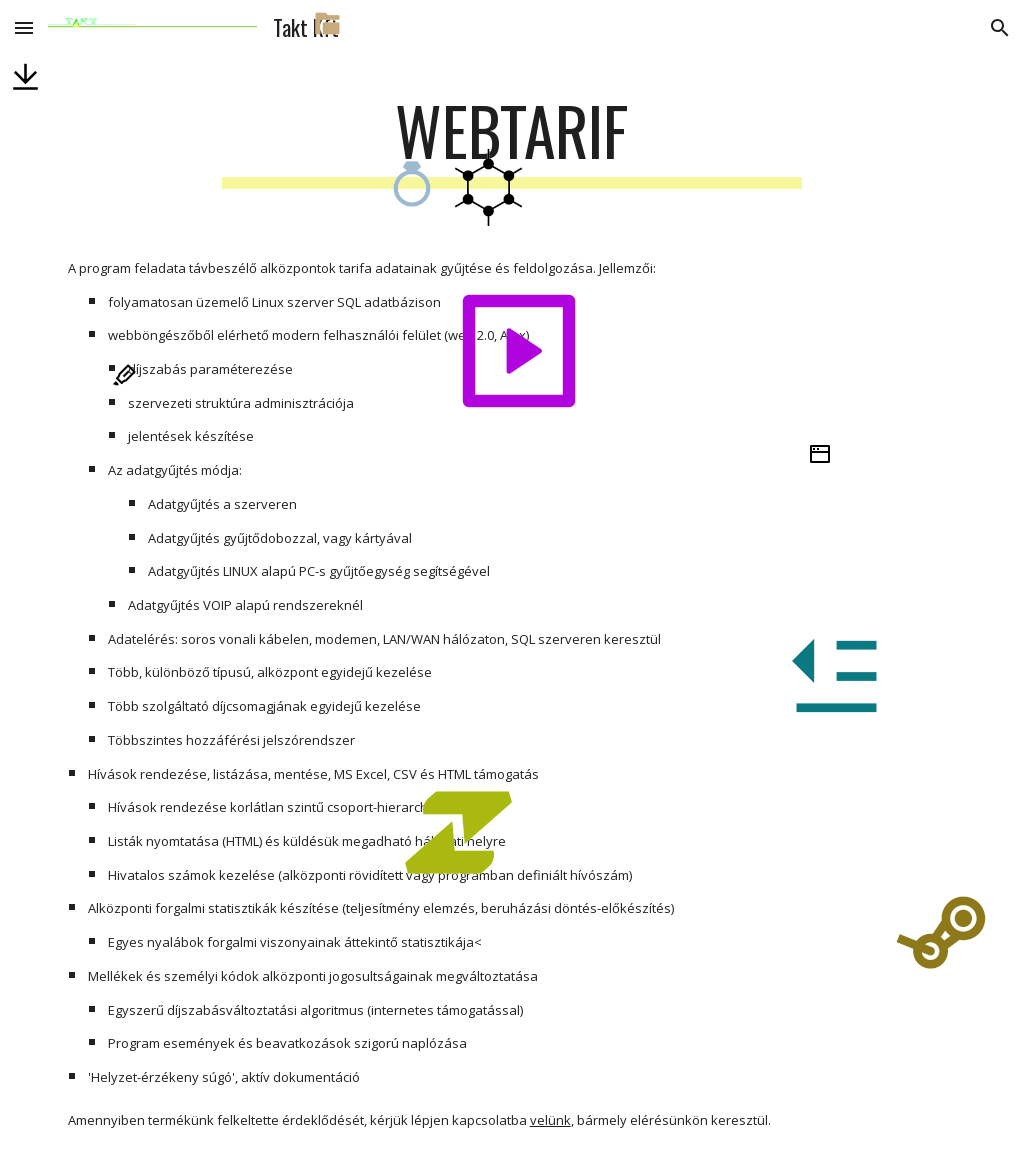 The width and height of the screenshot is (1024, 1164). Describe the element at coordinates (519, 351) in the screenshot. I see `play video content` at that location.